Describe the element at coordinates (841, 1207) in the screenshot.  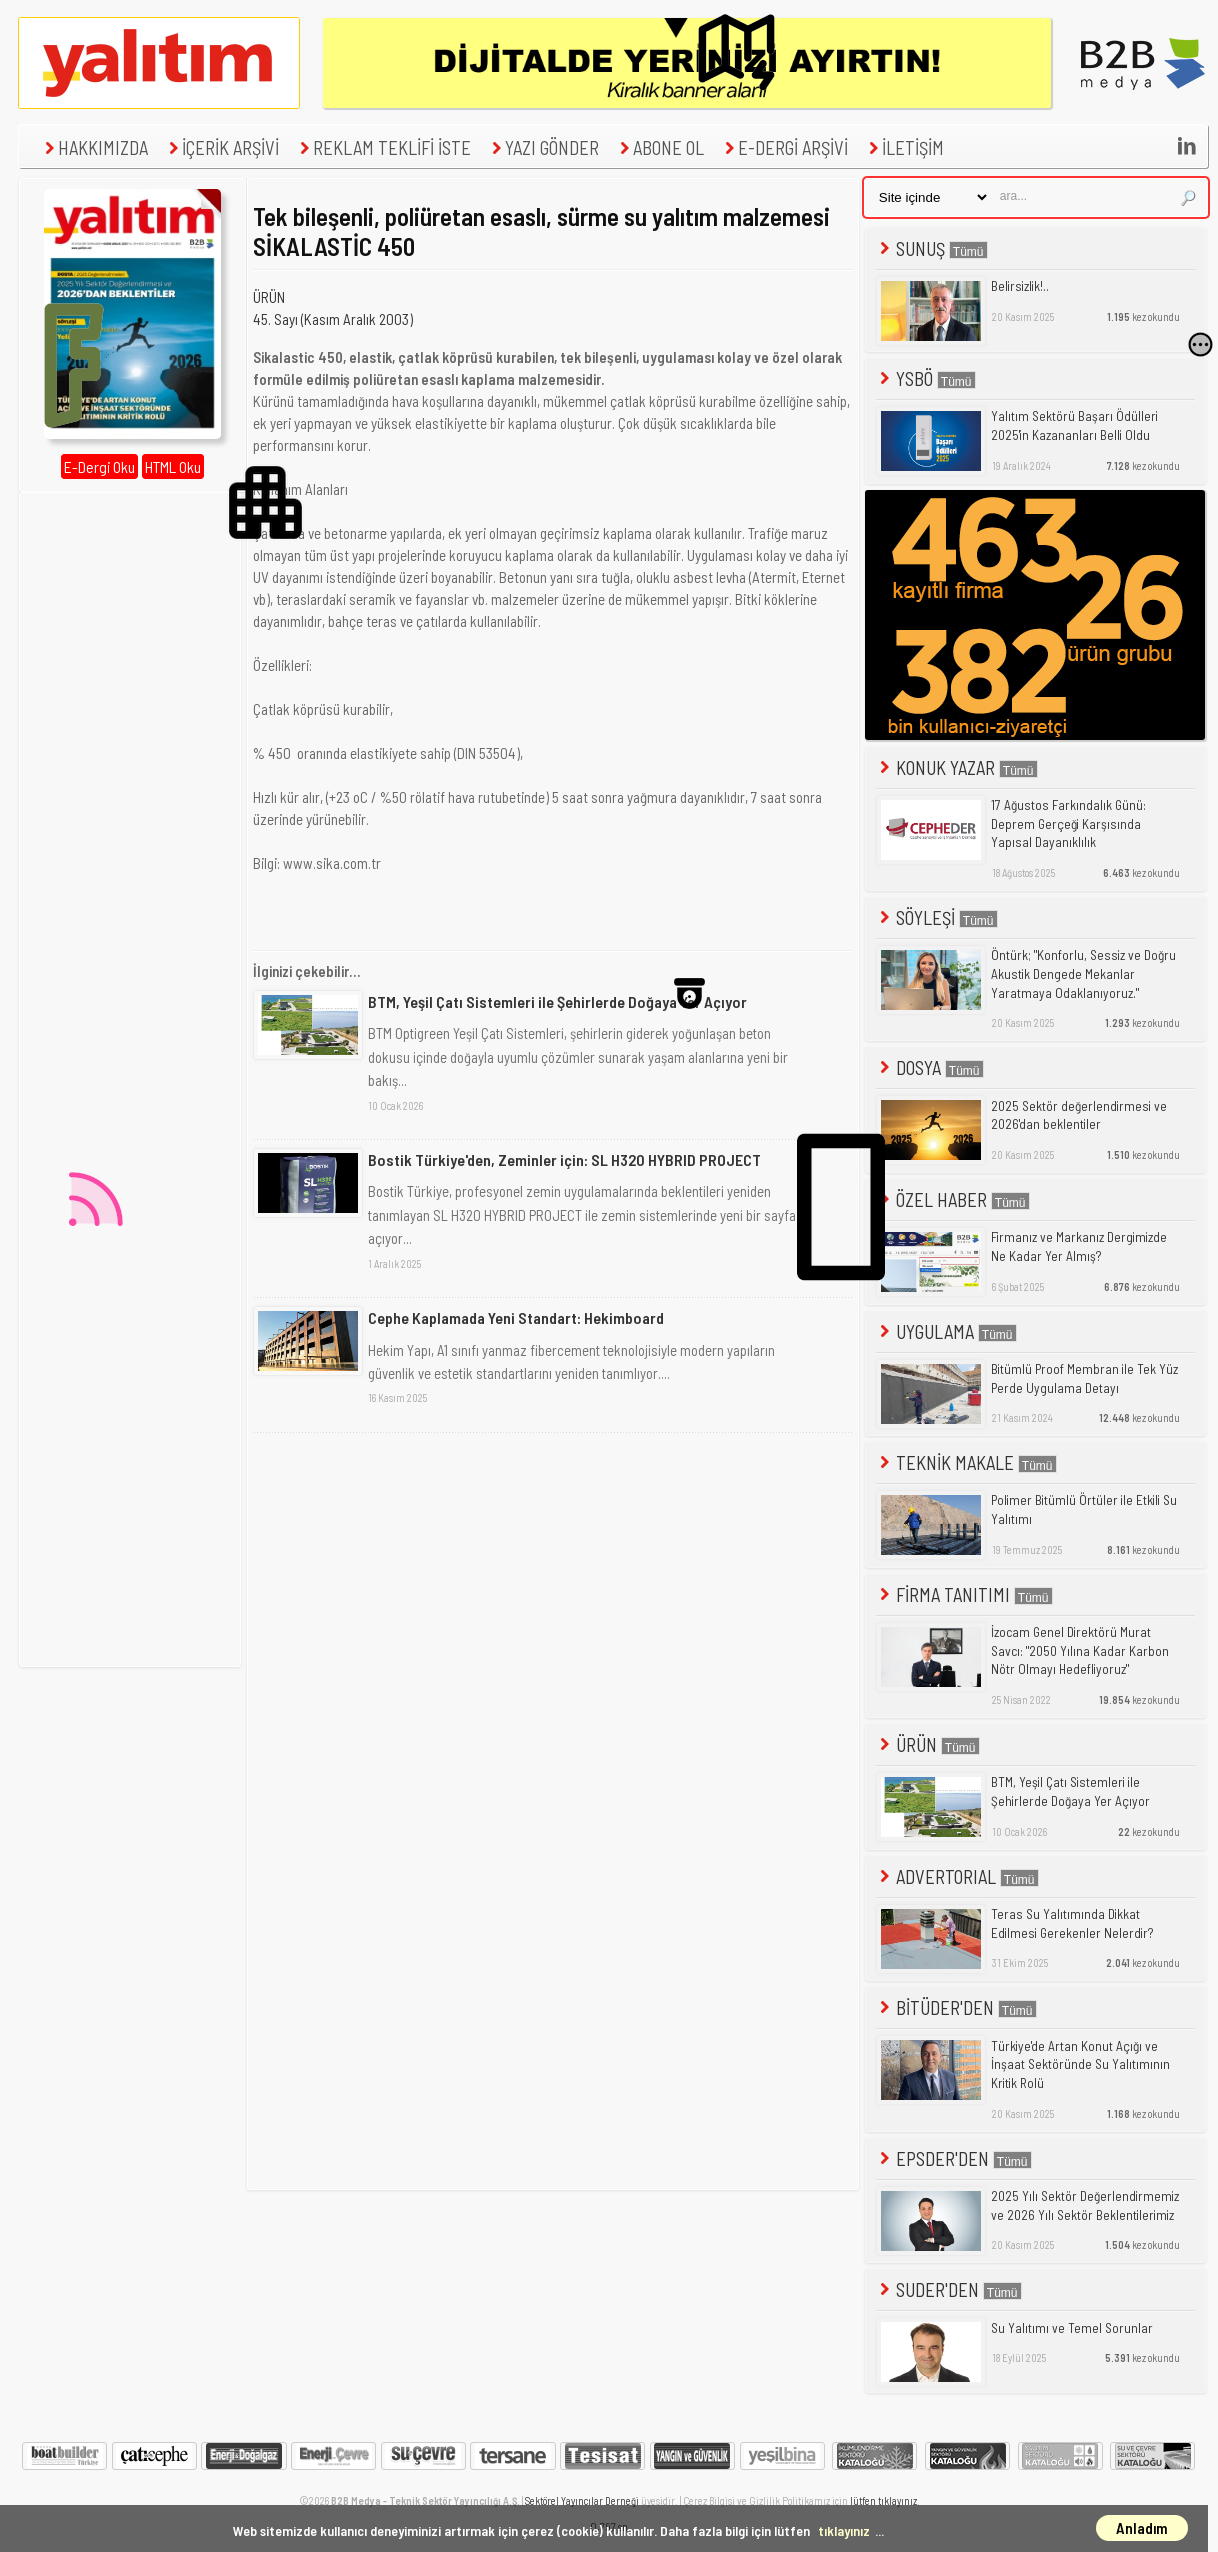
I see `national geographic brand logo` at that location.